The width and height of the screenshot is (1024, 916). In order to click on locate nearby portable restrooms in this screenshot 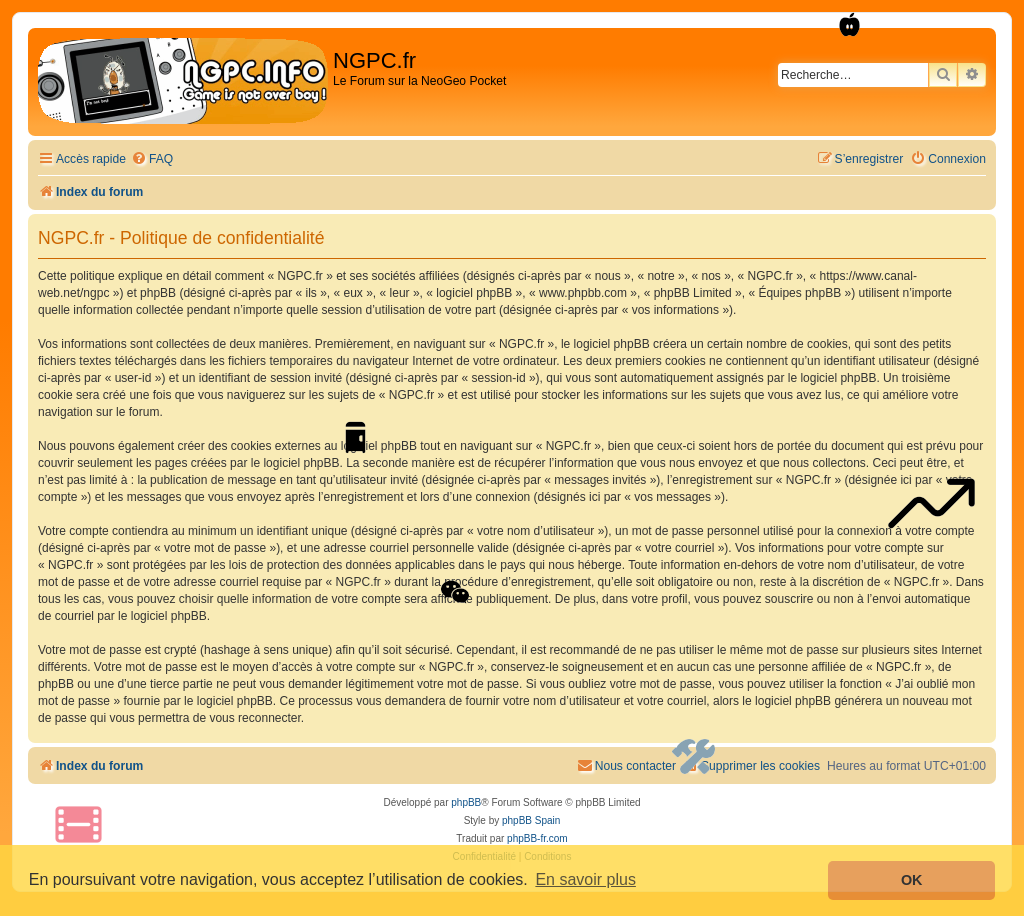, I will do `click(355, 437)`.